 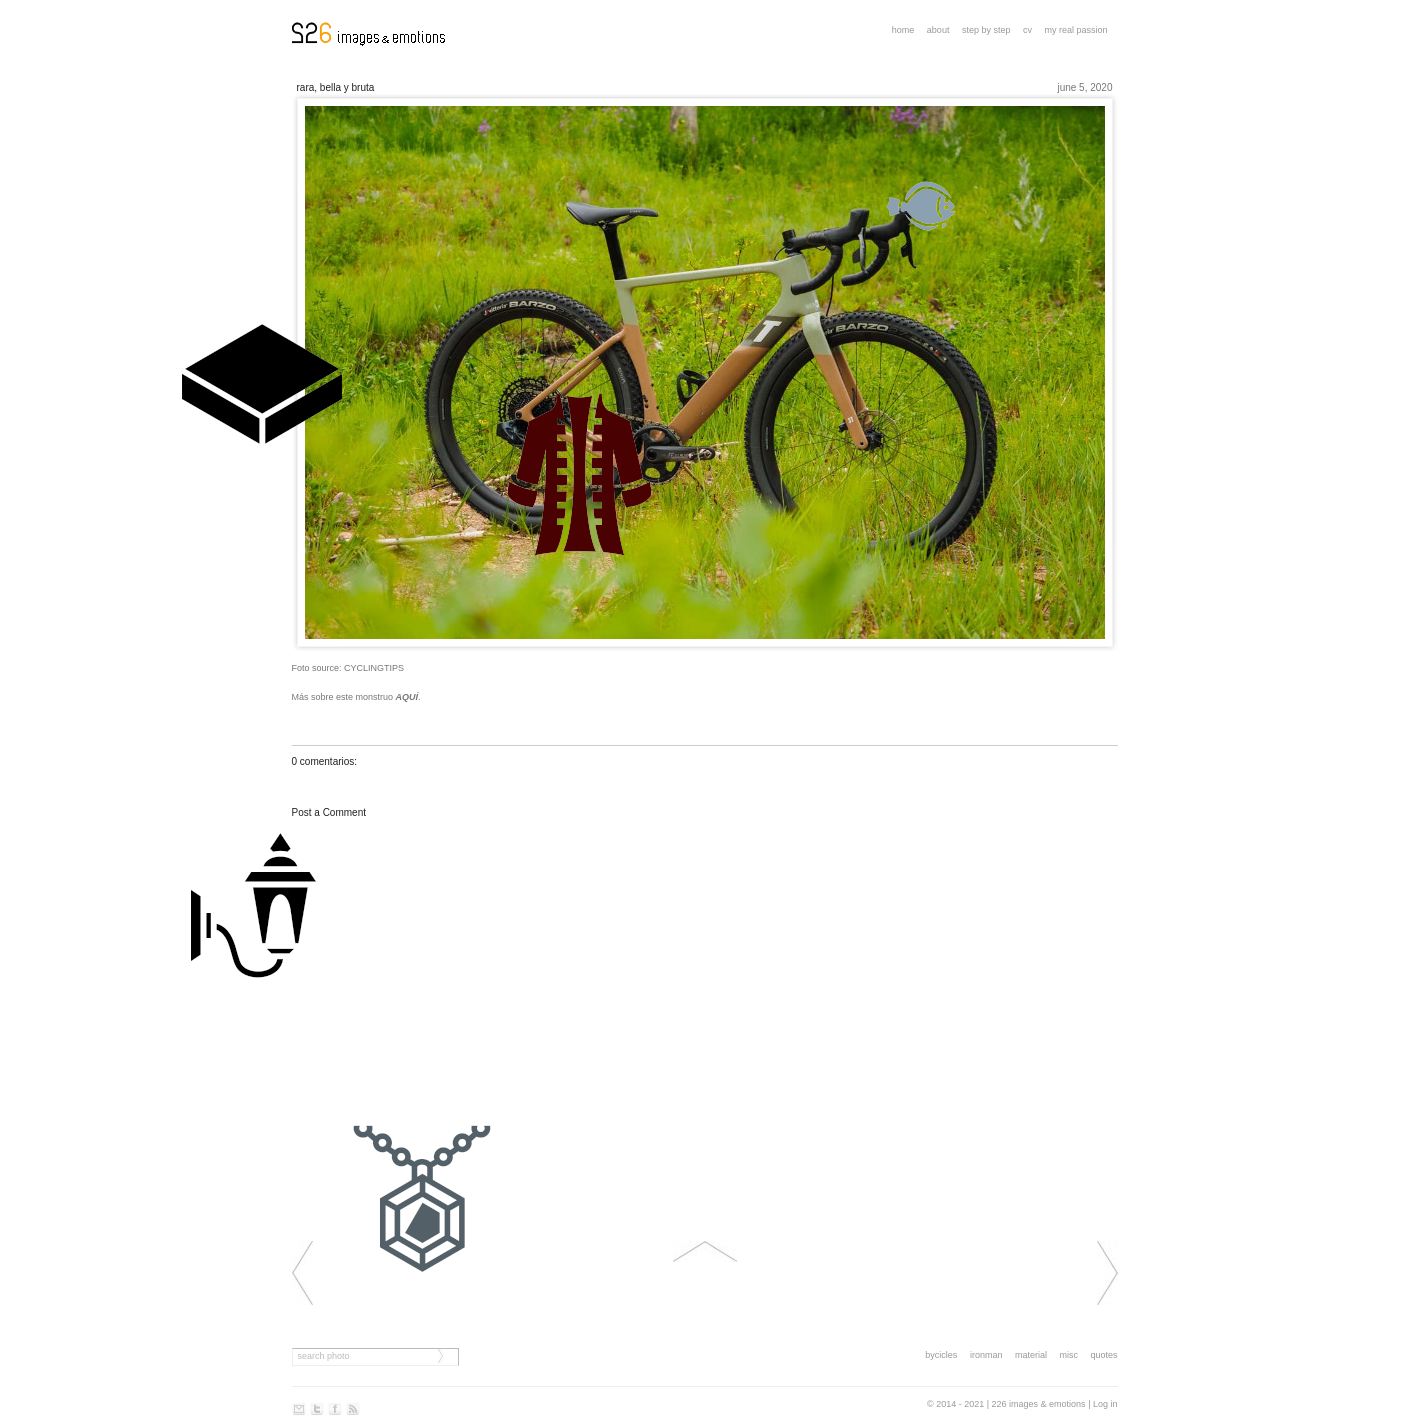 What do you see at coordinates (262, 384) in the screenshot?
I see `place a flat platform in the level editor` at bounding box center [262, 384].